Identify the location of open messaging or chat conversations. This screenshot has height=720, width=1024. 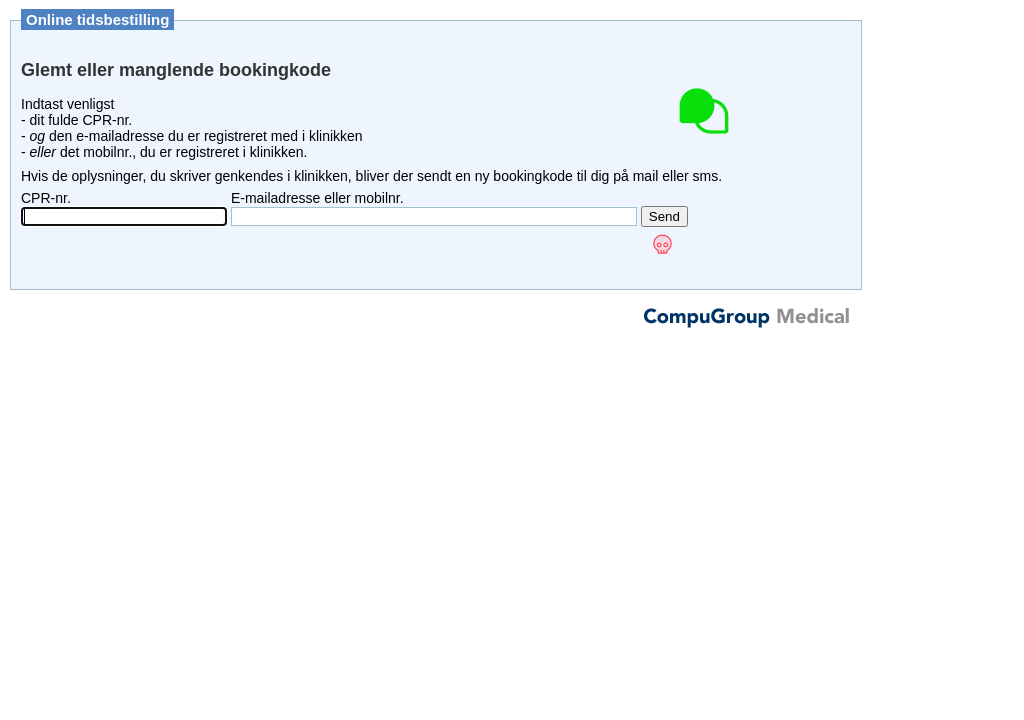
(704, 111).